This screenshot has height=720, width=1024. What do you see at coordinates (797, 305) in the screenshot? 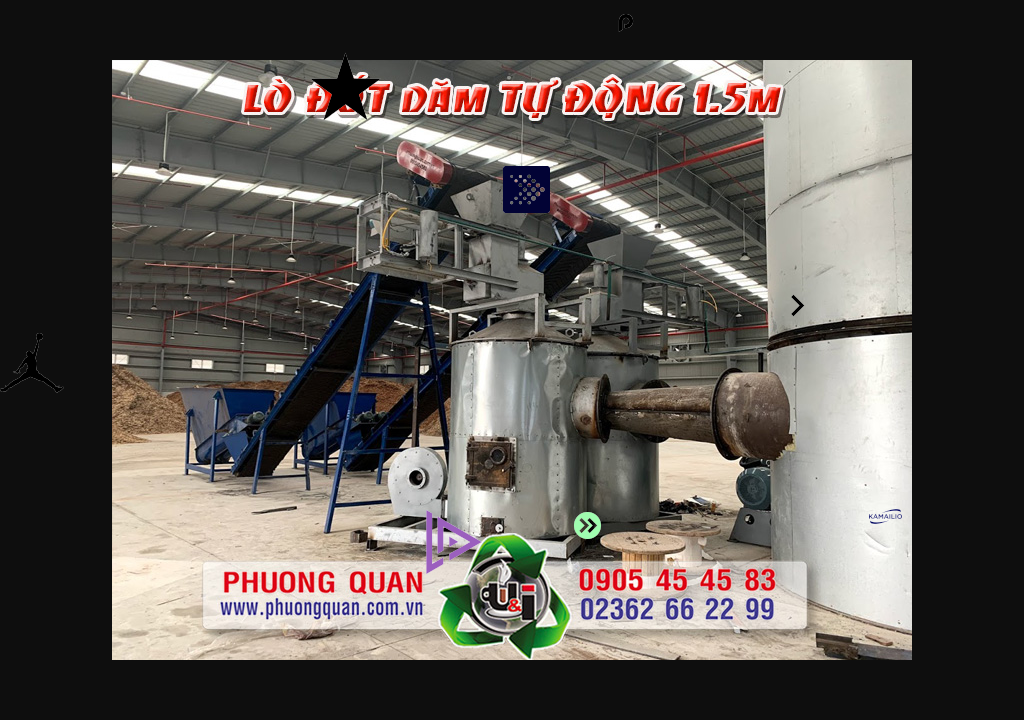
I see `navigate to the next item or screen` at bounding box center [797, 305].